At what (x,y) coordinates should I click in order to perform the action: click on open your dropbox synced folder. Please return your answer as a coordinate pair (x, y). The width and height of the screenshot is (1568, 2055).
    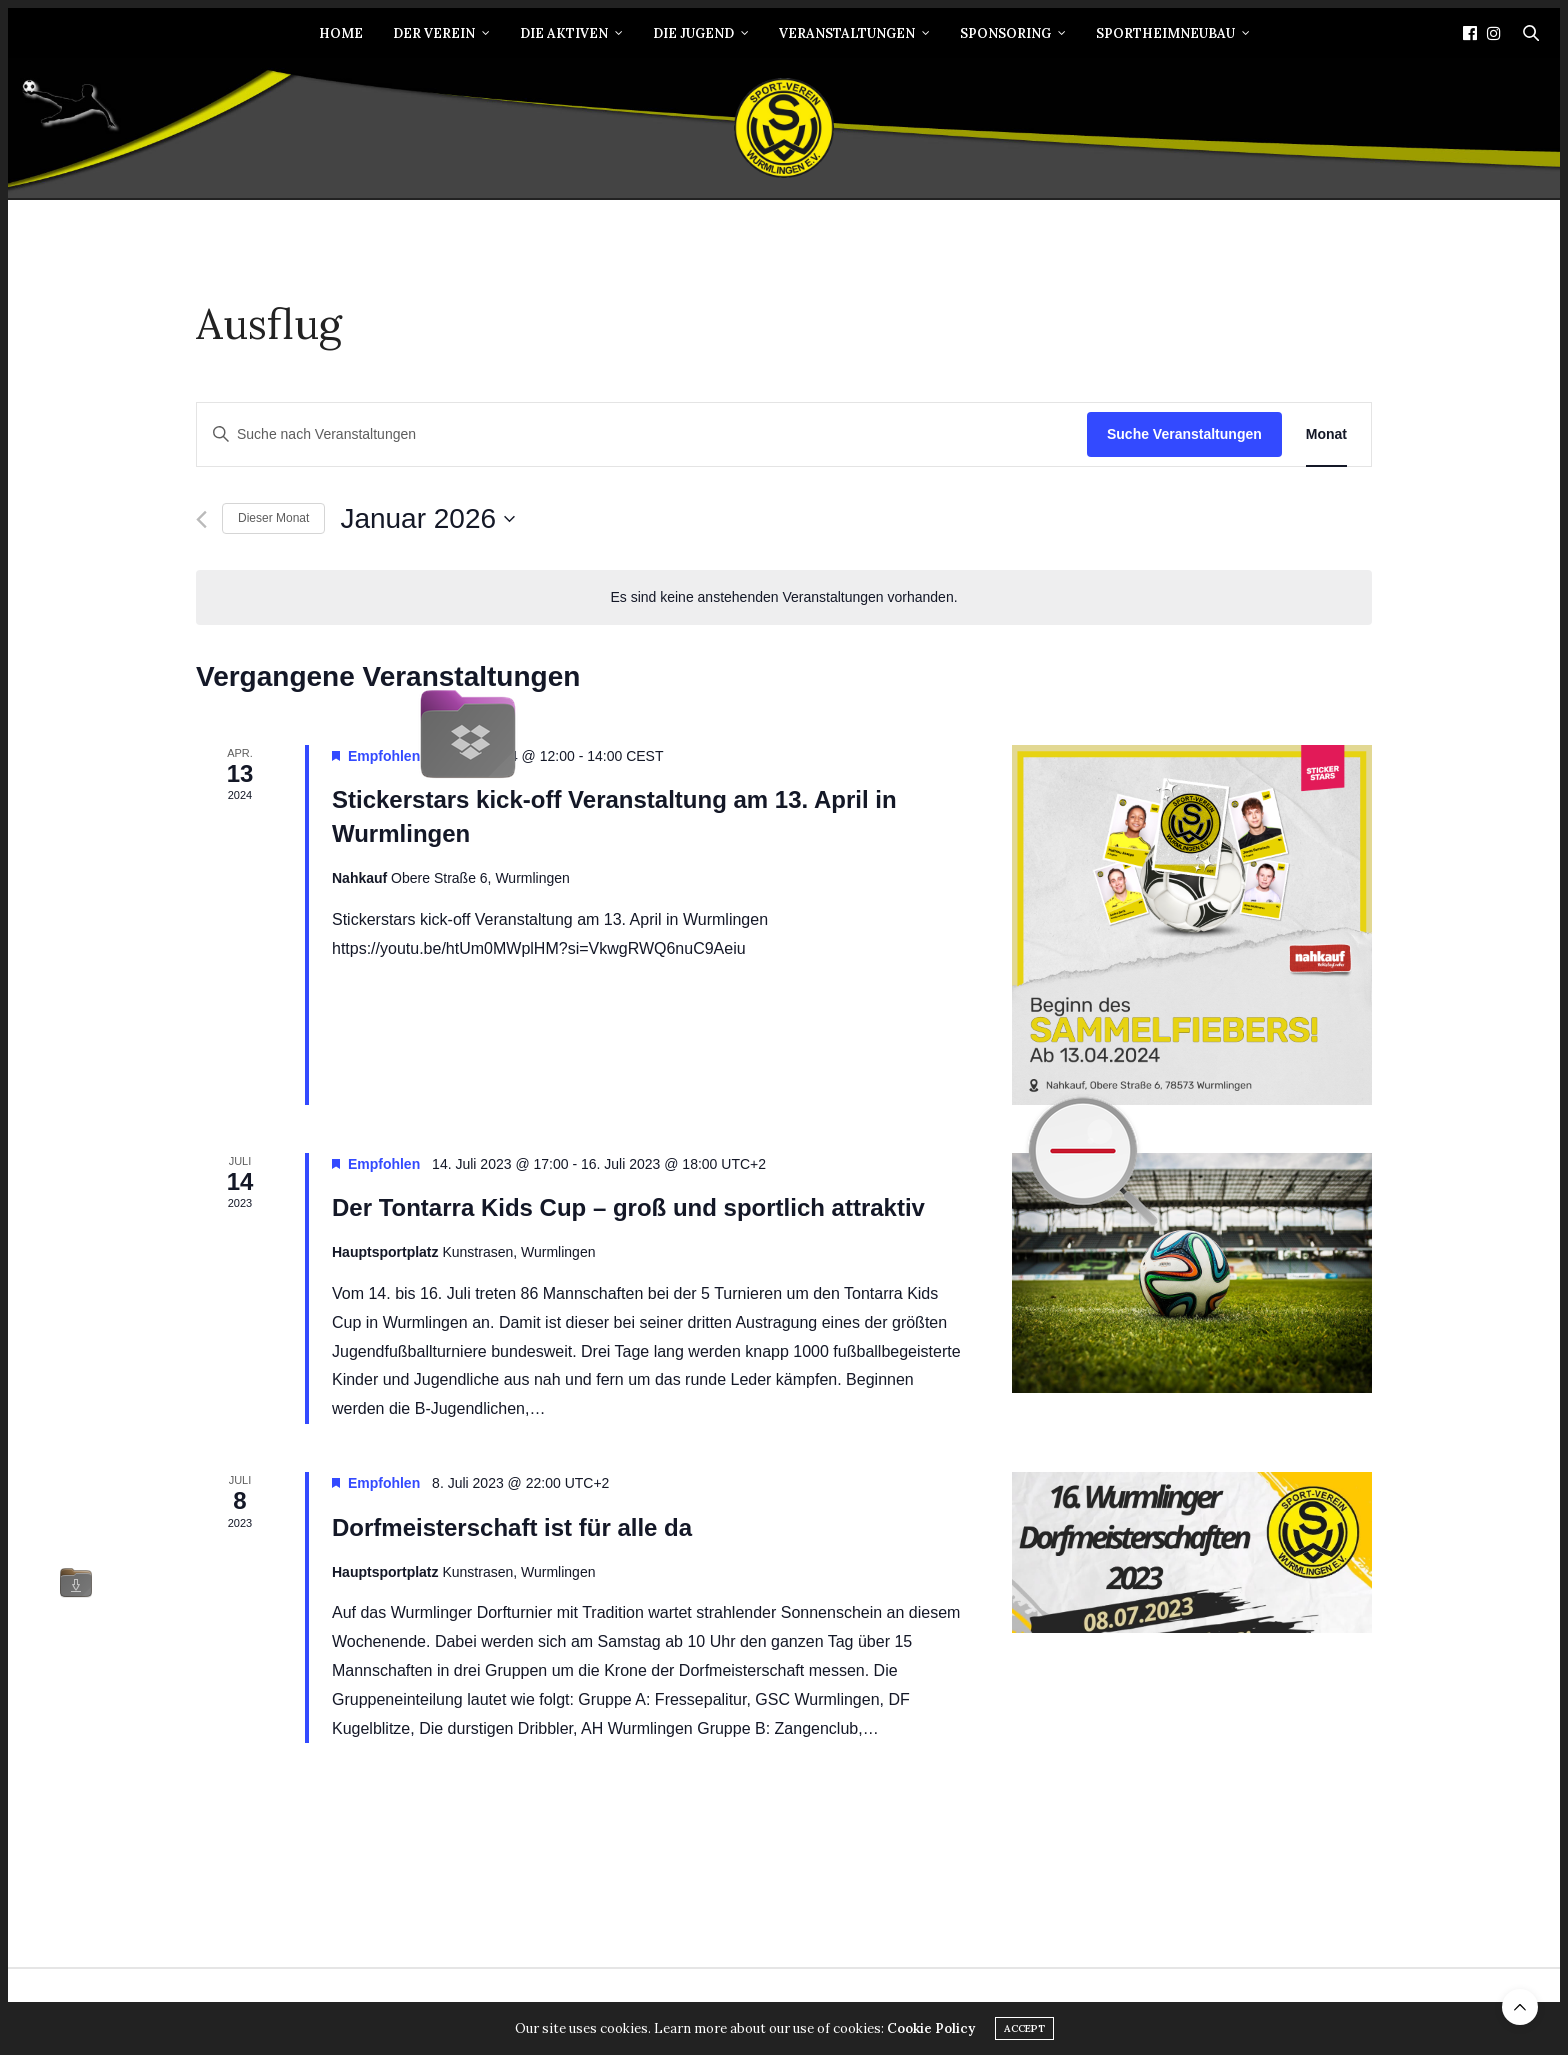
    Looking at the image, I should click on (468, 734).